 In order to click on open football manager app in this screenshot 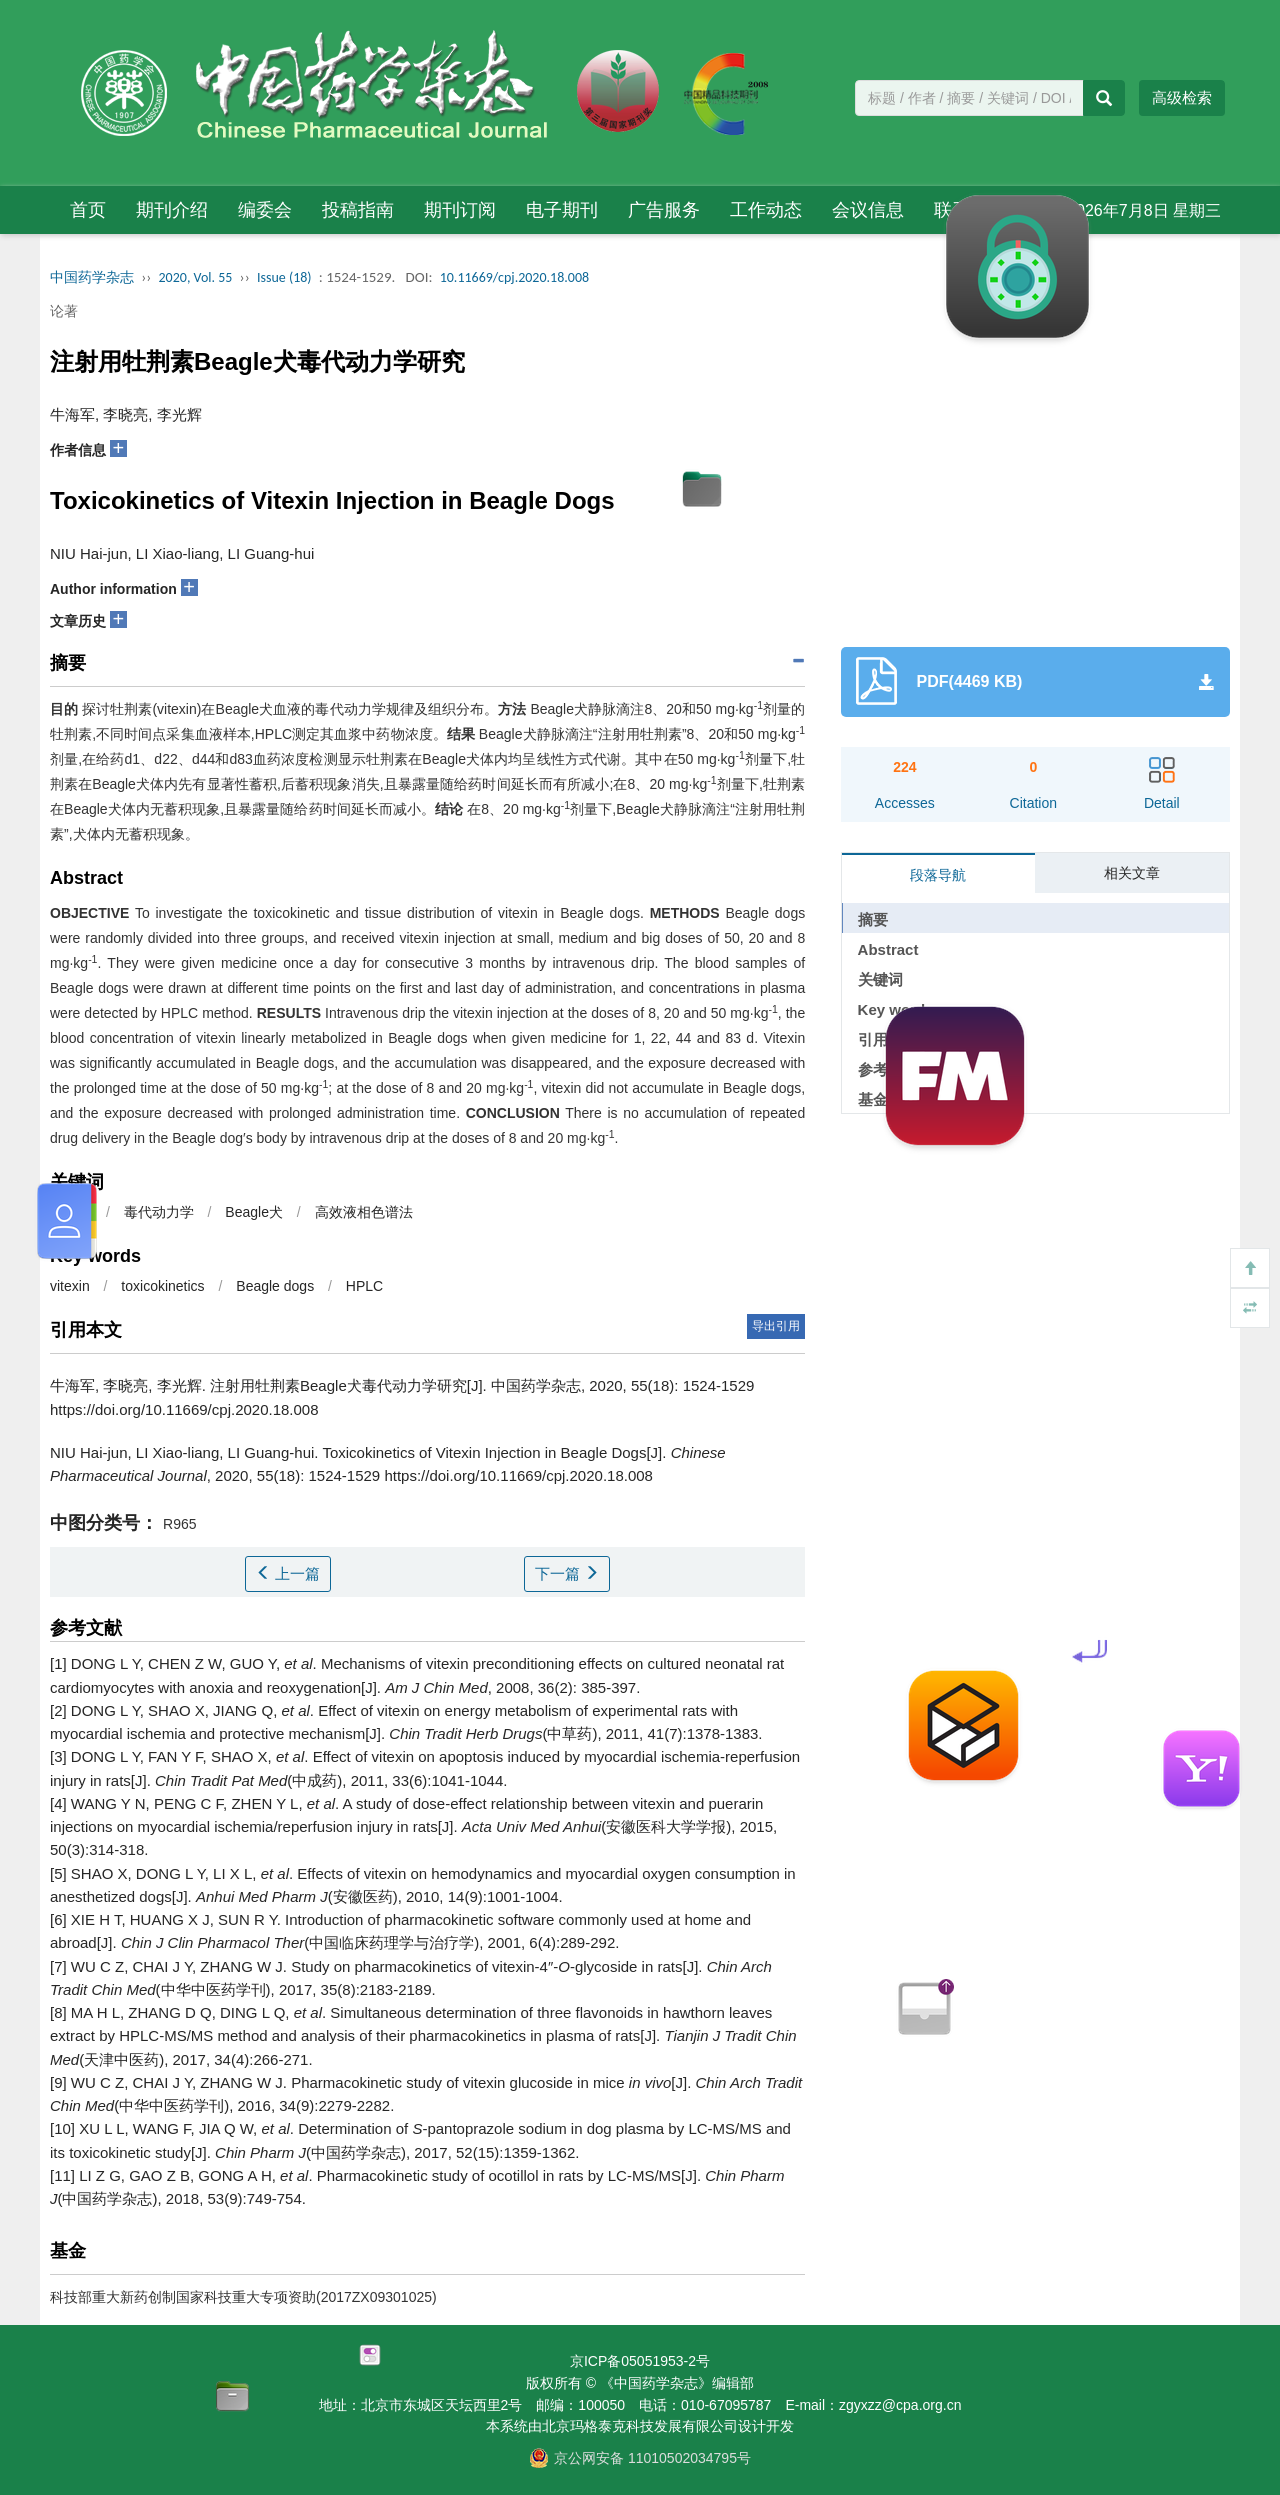, I will do `click(955, 1076)`.